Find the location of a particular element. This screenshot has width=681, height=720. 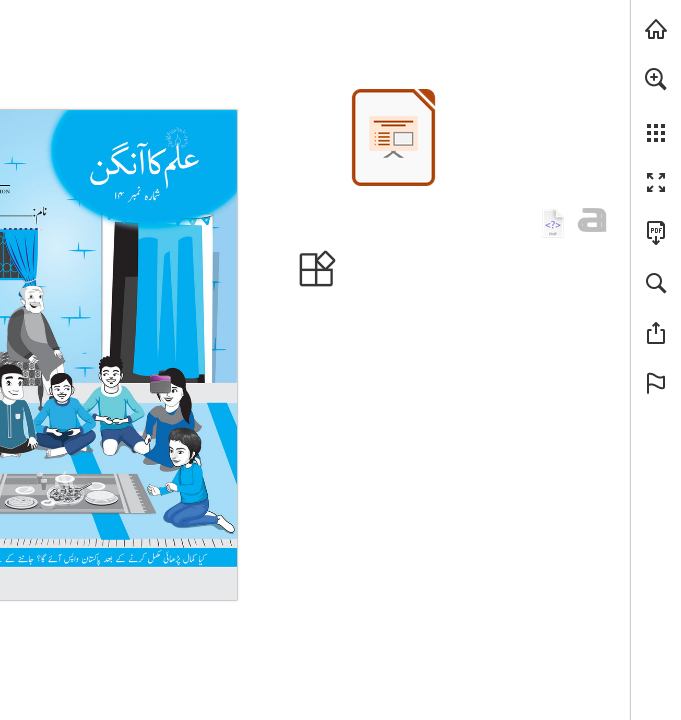

apply bold formatting to selected text is located at coordinates (592, 220).